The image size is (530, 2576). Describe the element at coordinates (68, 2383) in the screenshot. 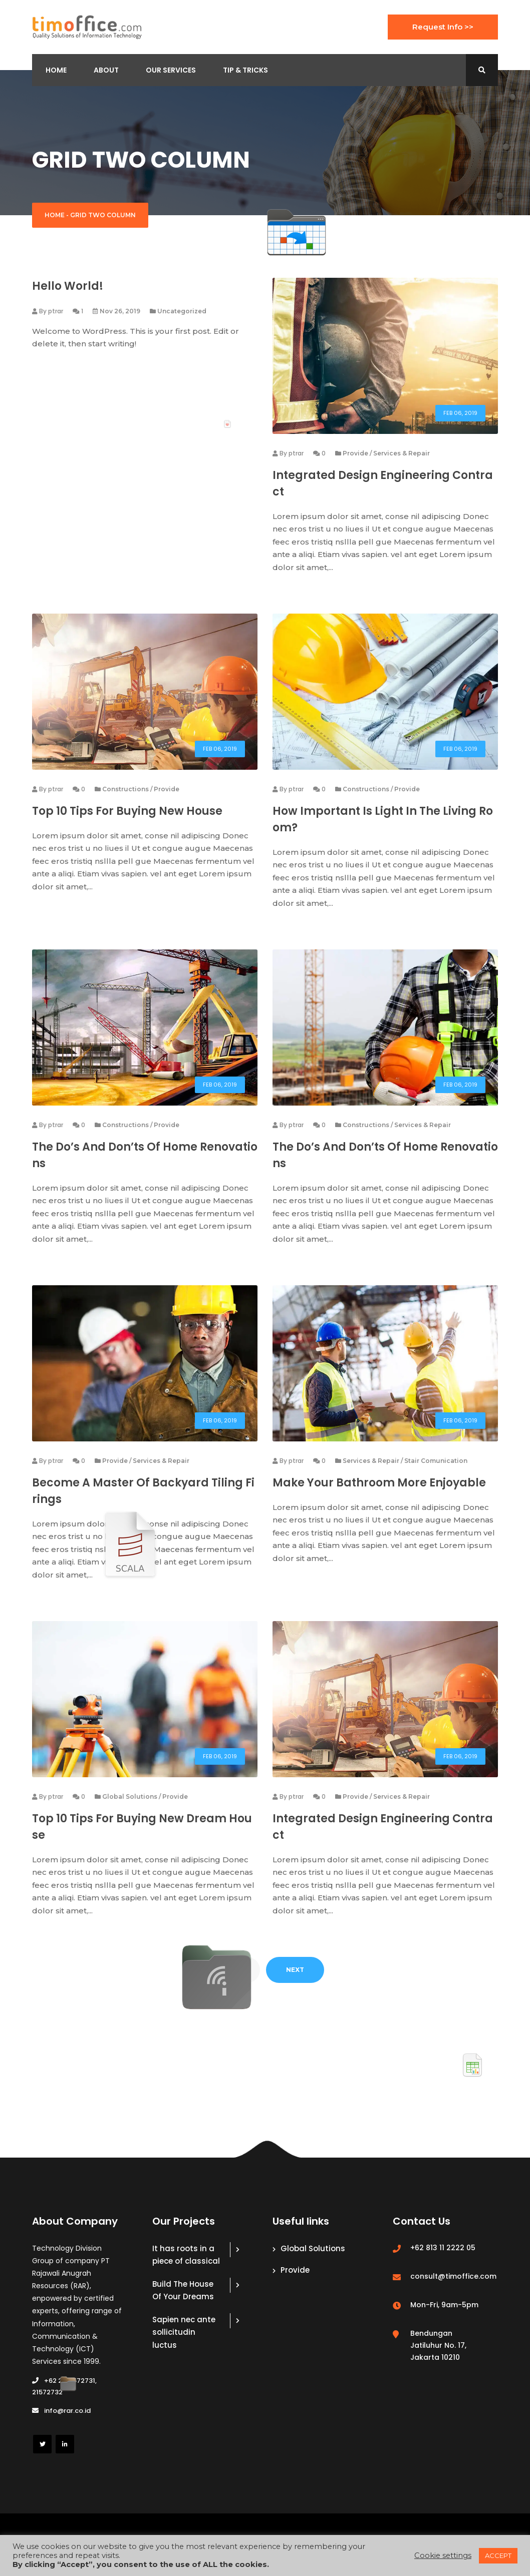

I see `drop files here to move them into this folder` at that location.